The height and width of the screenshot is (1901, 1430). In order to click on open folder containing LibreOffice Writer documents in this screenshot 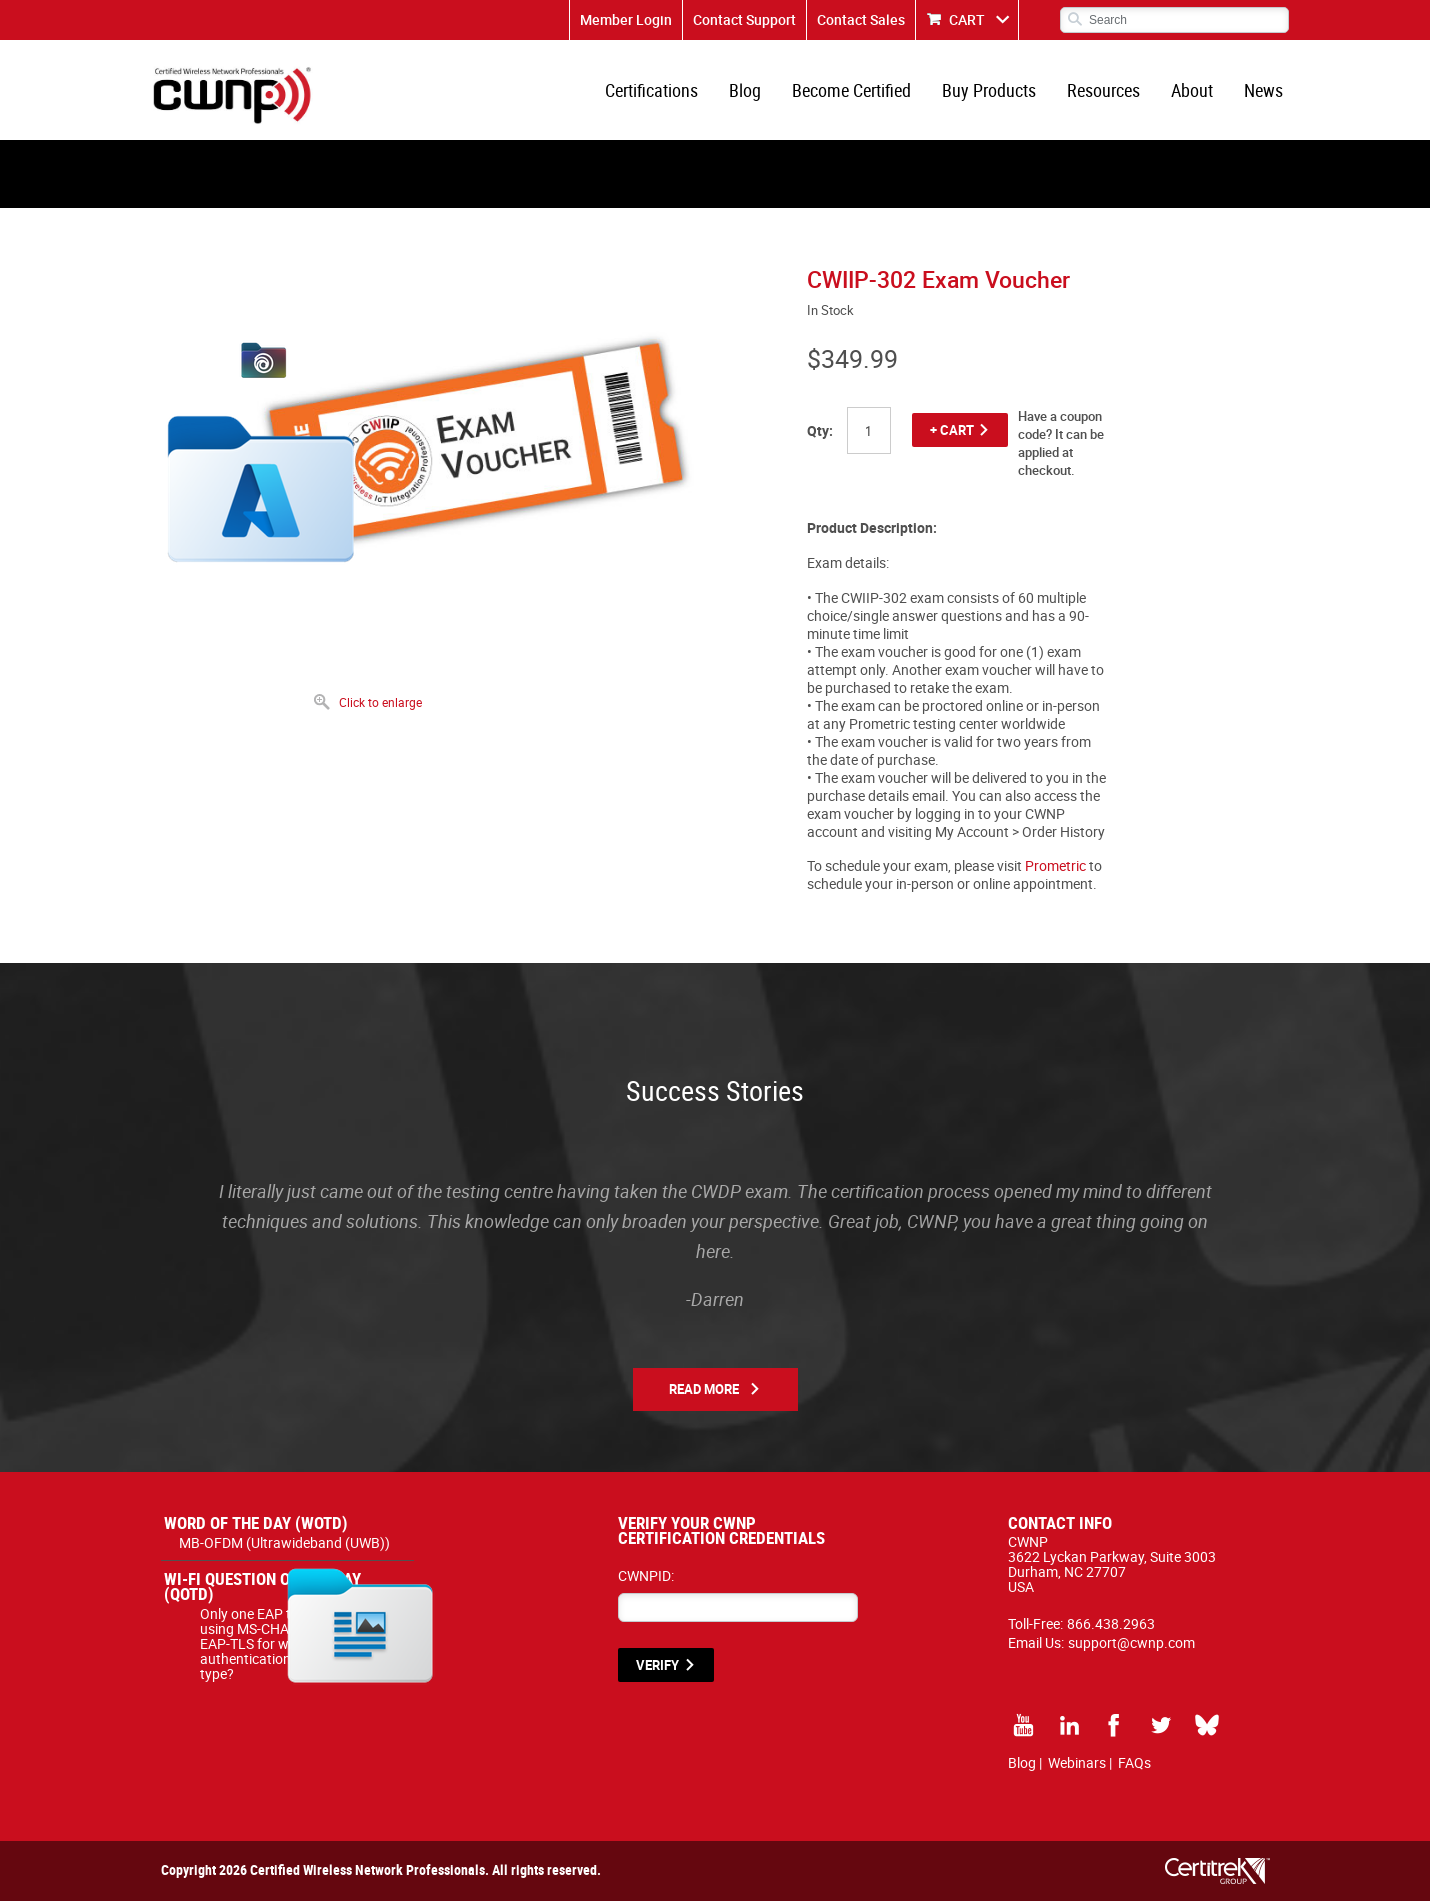, I will do `click(359, 1629)`.